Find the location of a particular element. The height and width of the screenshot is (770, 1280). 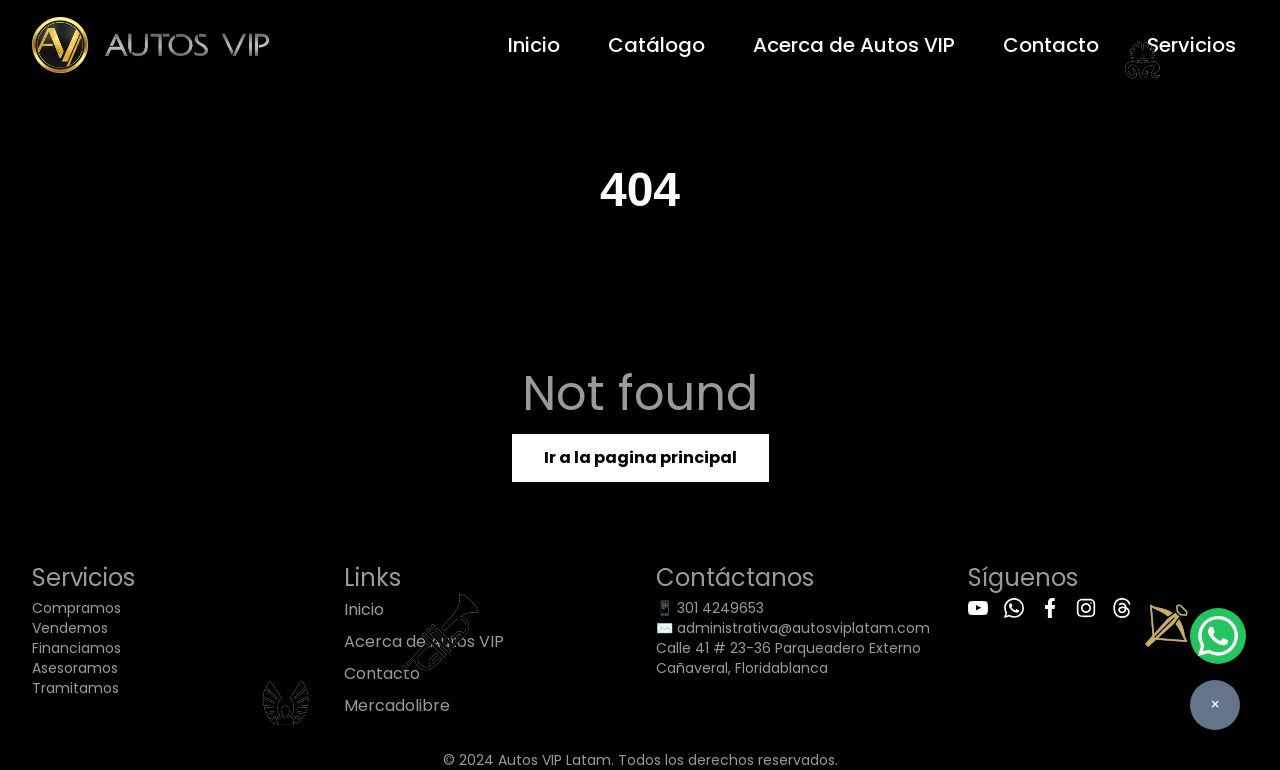

play sound or audio notification is located at coordinates (439, 632).